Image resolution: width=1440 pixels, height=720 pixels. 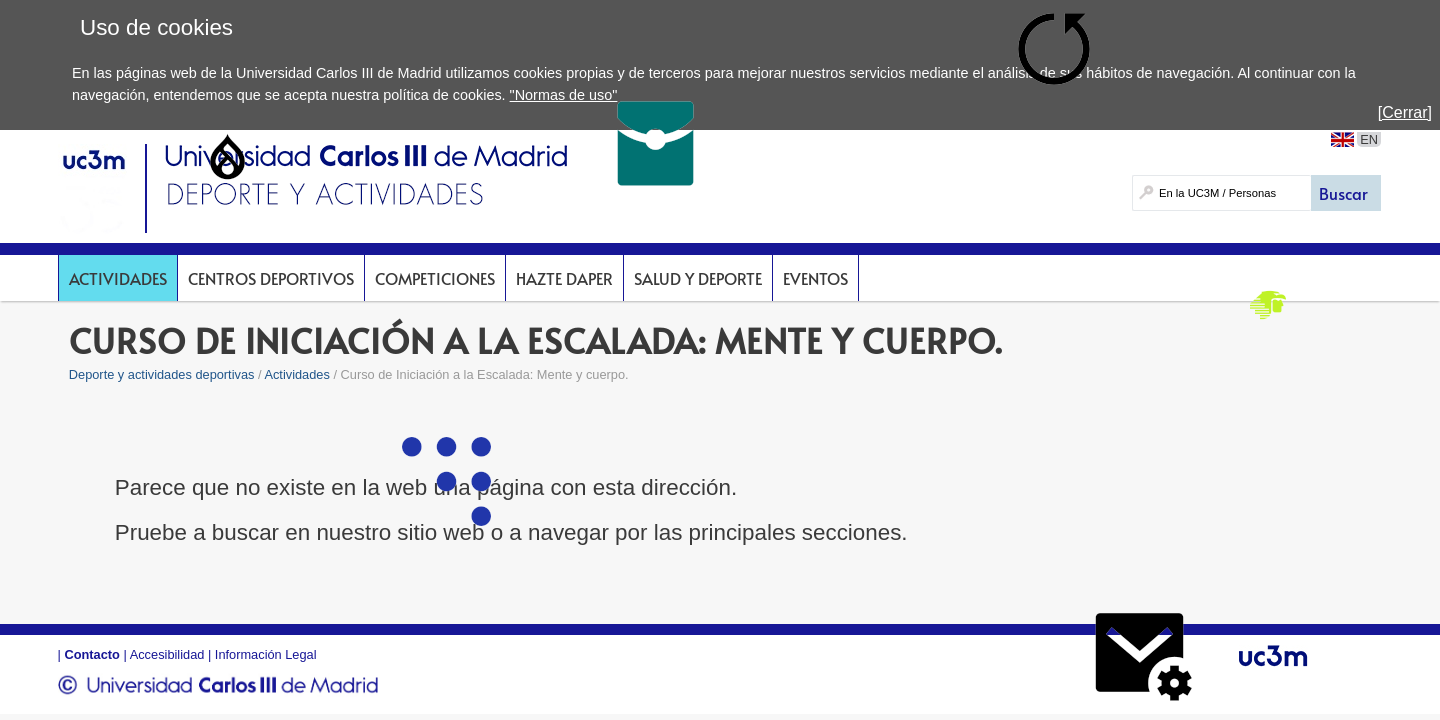 I want to click on coderwall logo, so click(x=446, y=481).